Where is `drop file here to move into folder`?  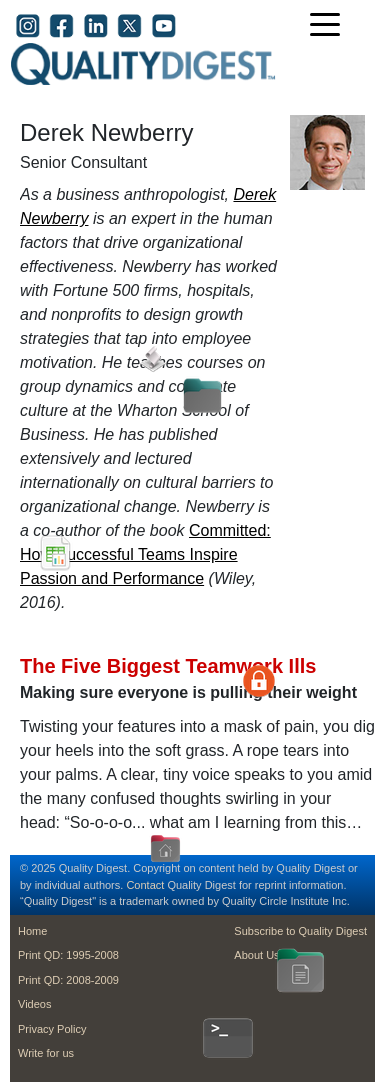
drop file here to move into folder is located at coordinates (202, 395).